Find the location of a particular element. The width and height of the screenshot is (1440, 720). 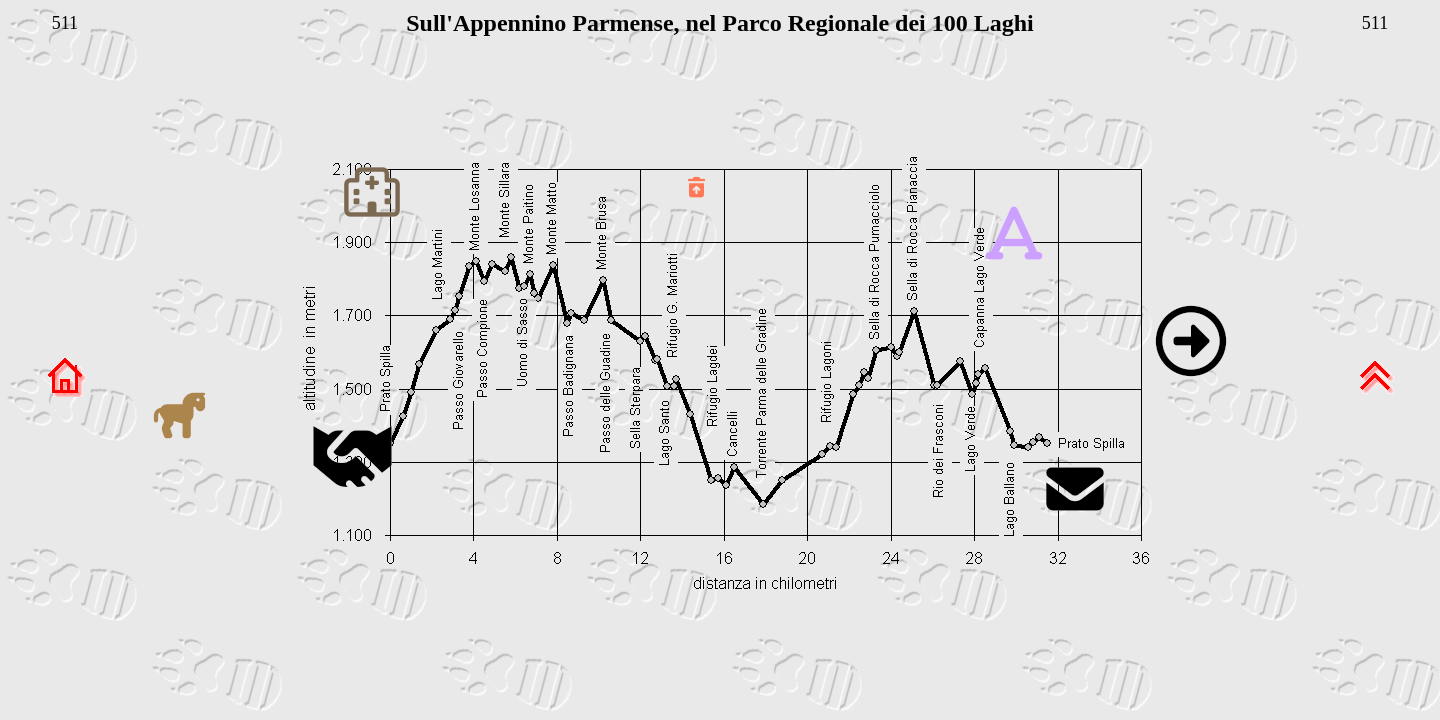

open your inbox is located at coordinates (1075, 489).